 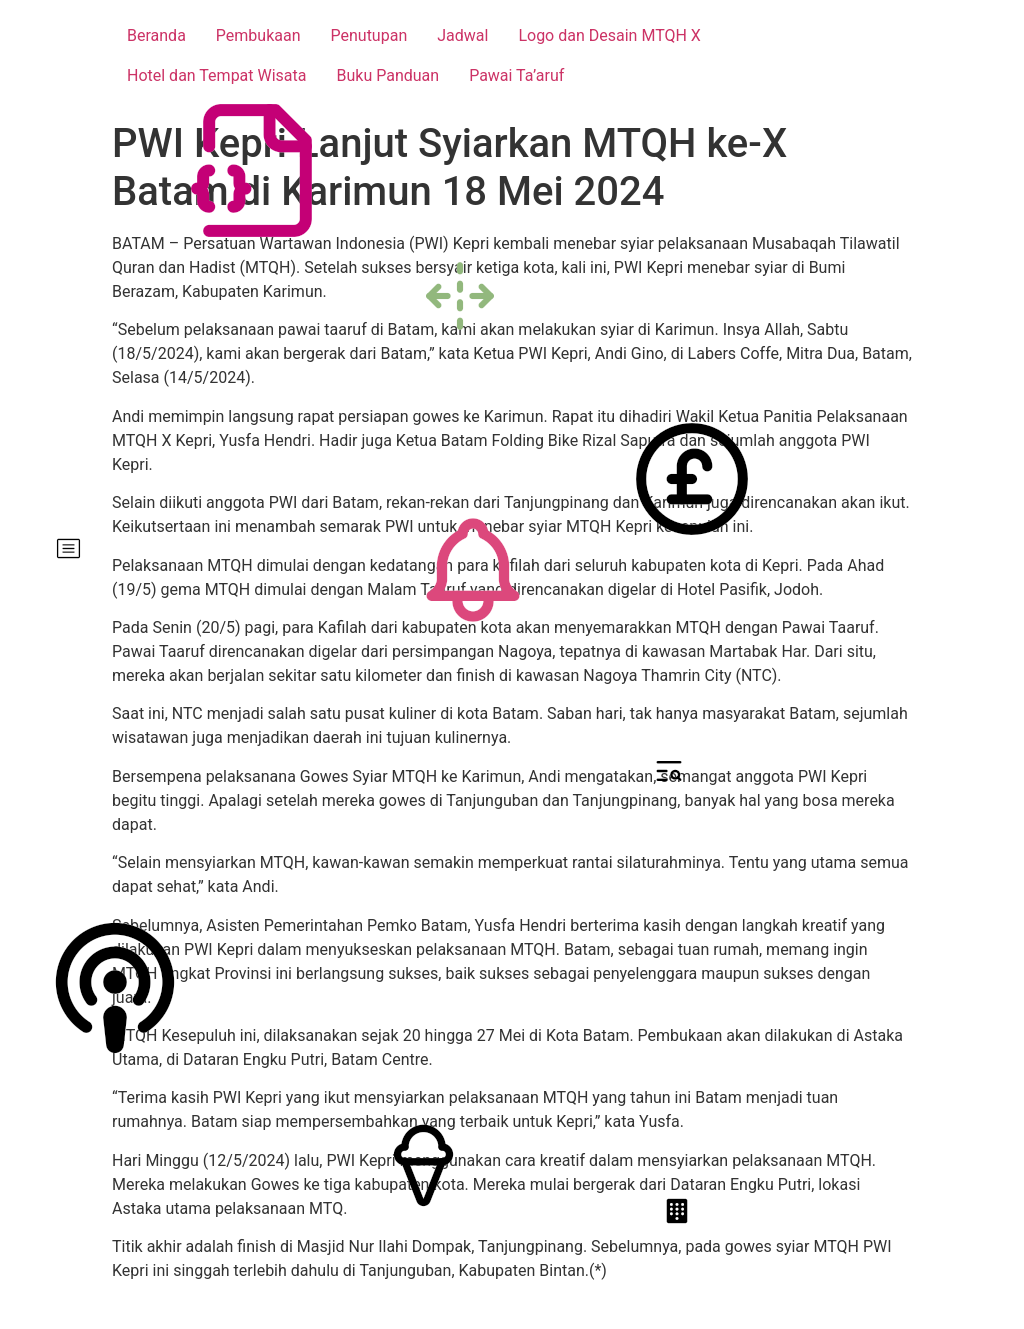 I want to click on access podcast library, so click(x=115, y=988).